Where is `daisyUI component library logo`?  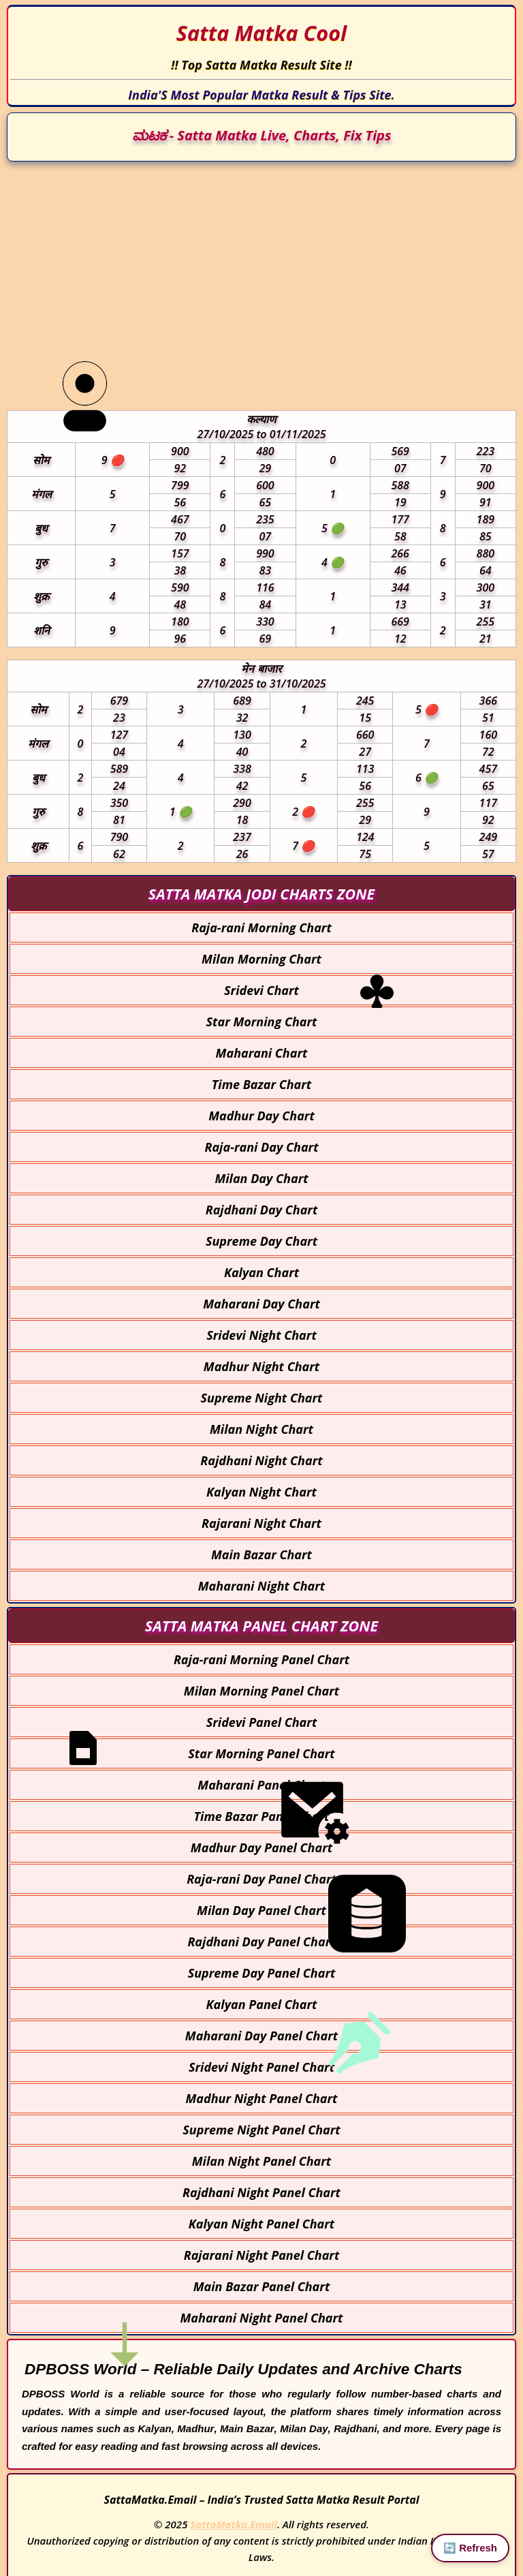
daisyUI component library logo is located at coordinates (84, 396).